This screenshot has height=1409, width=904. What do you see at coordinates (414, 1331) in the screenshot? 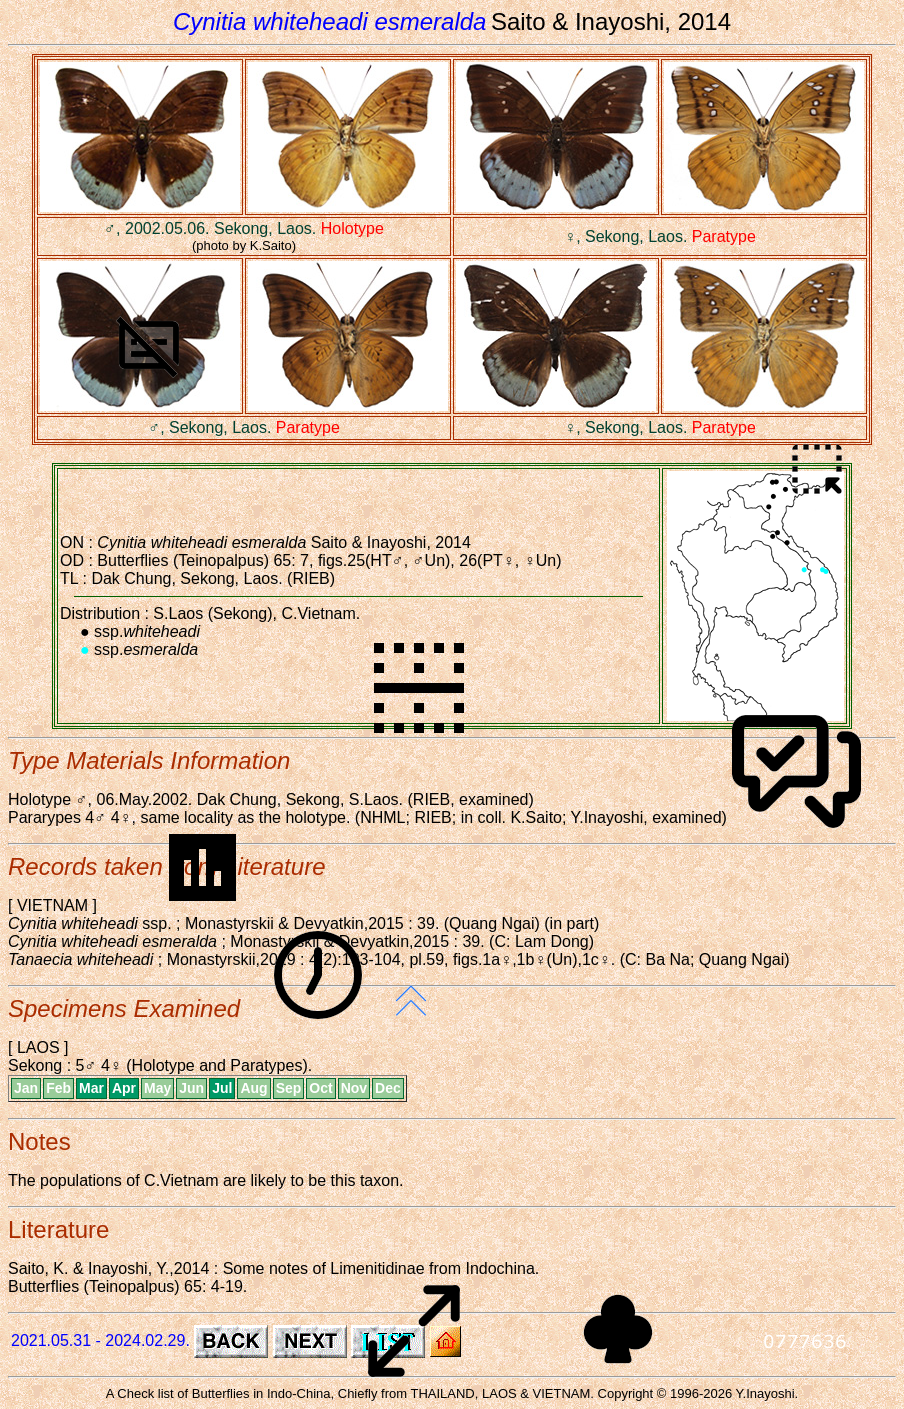
I see `expand content to full screen` at bounding box center [414, 1331].